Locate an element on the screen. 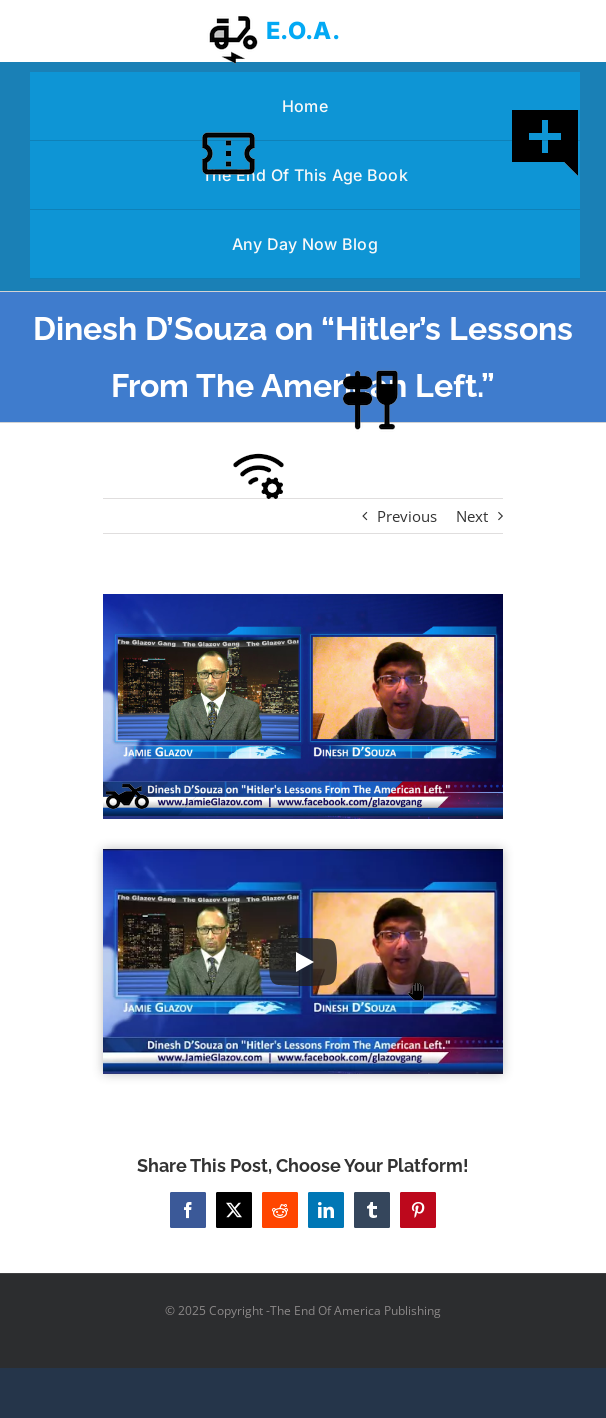 Image resolution: width=606 pixels, height=1418 pixels. view motorcycle-friendly routes is located at coordinates (127, 796).